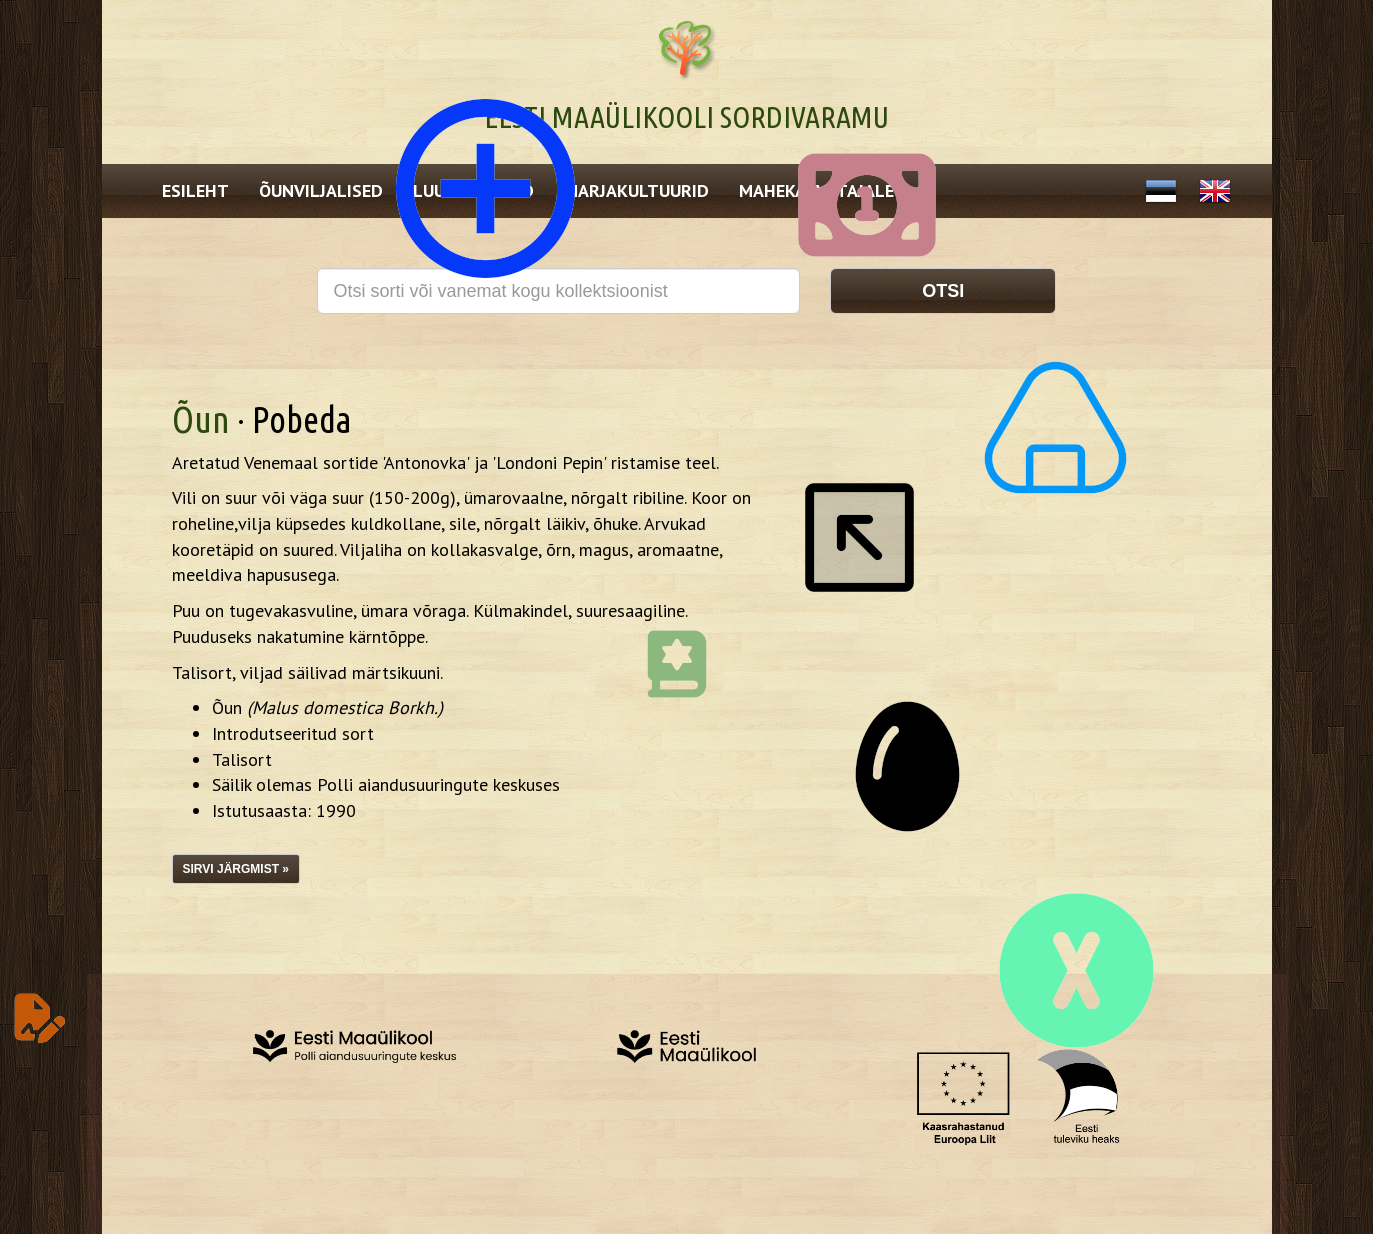 Image resolution: width=1373 pixels, height=1234 pixels. I want to click on indicates food or breakfast-related content, so click(907, 766).